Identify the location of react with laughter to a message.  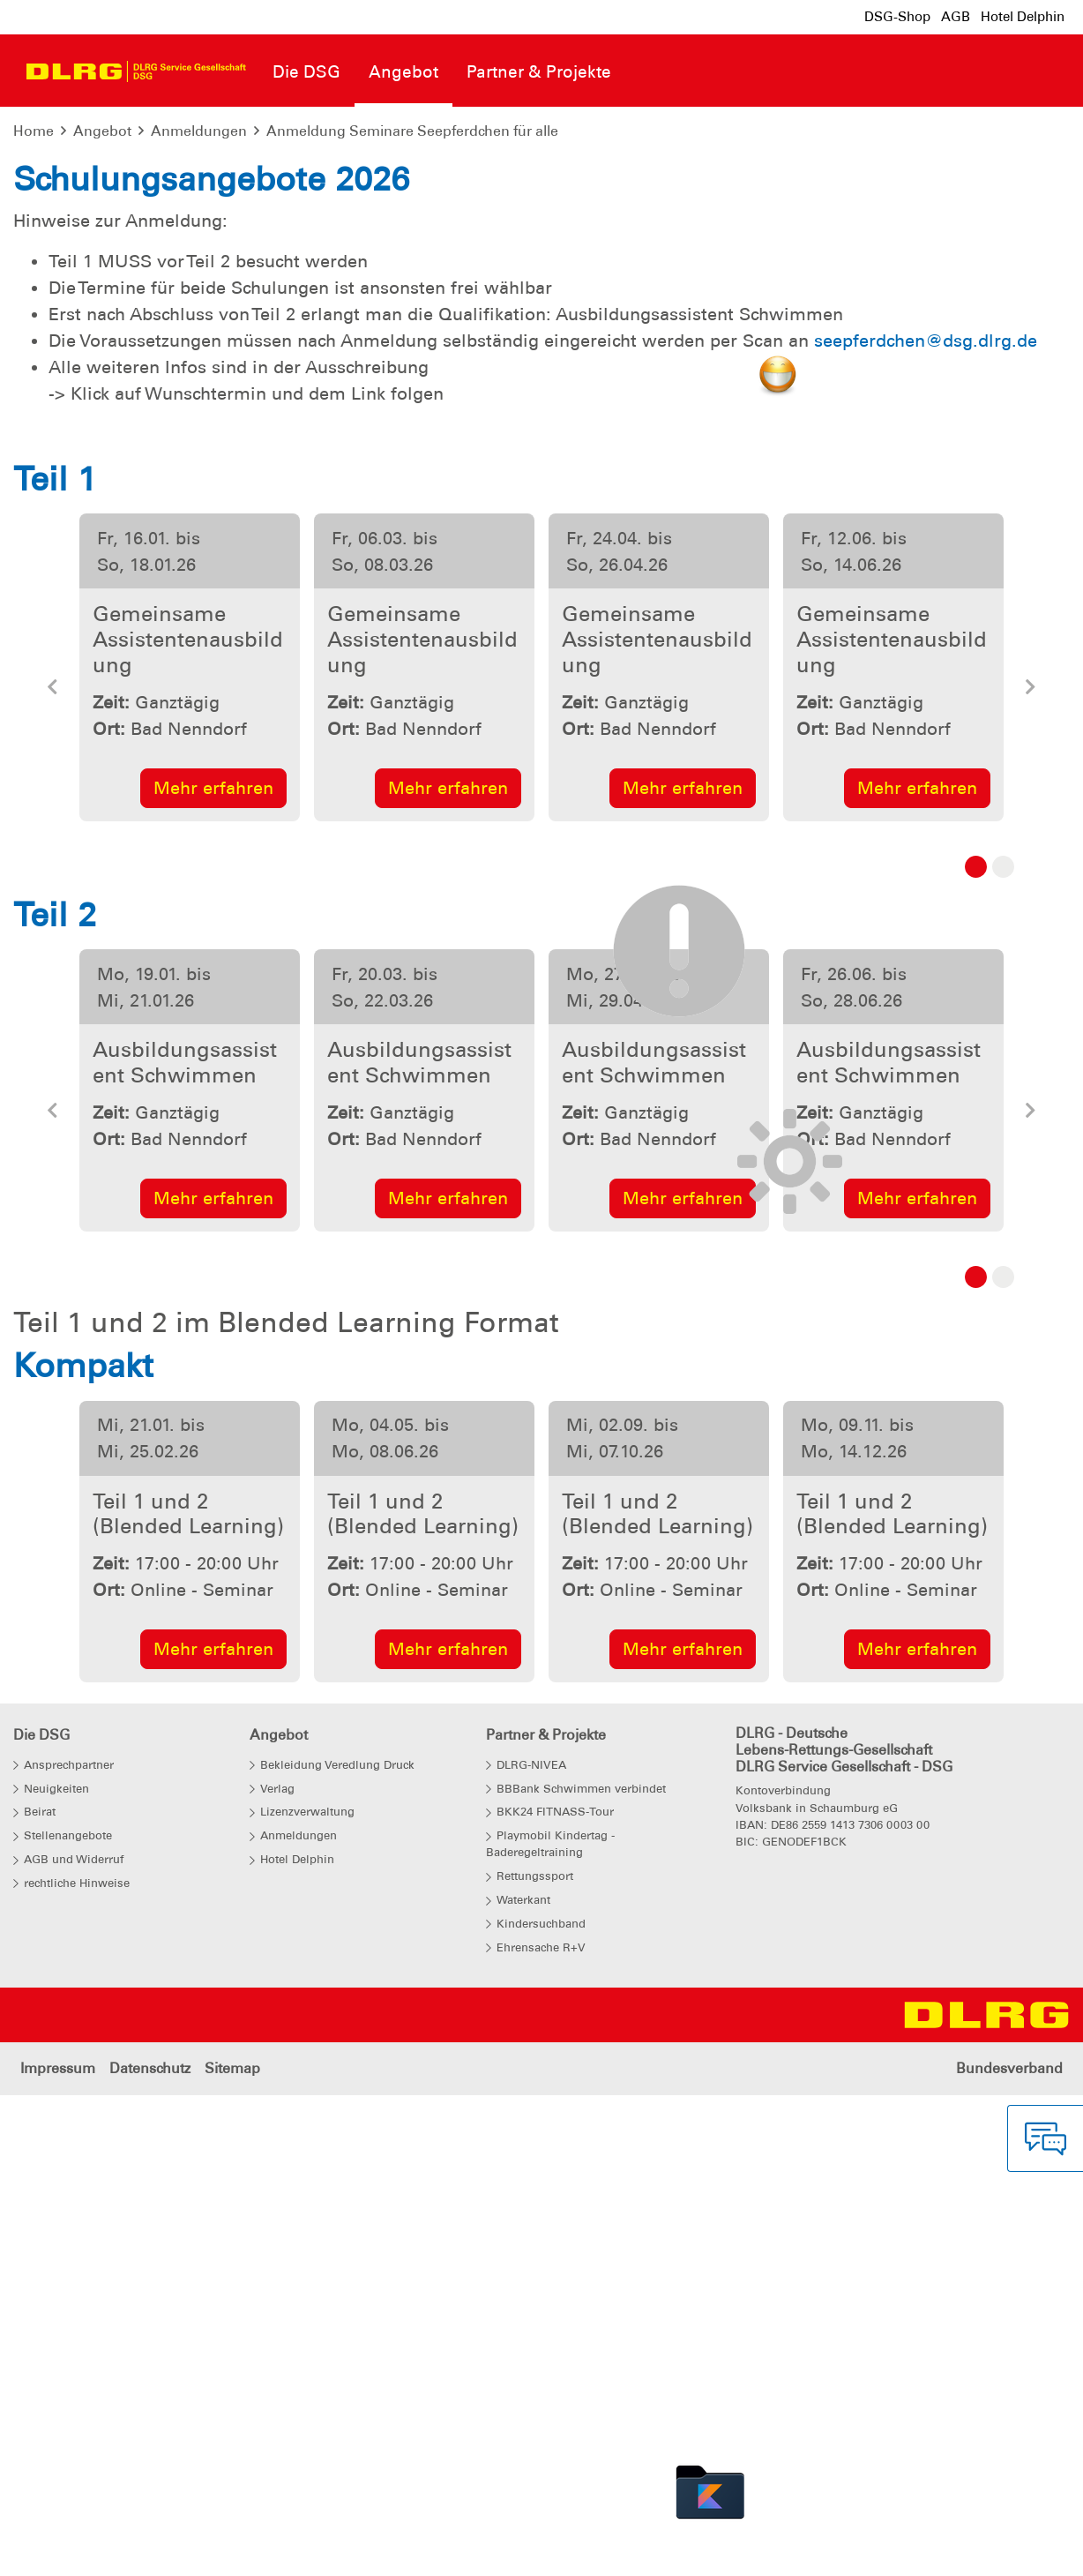
(778, 376).